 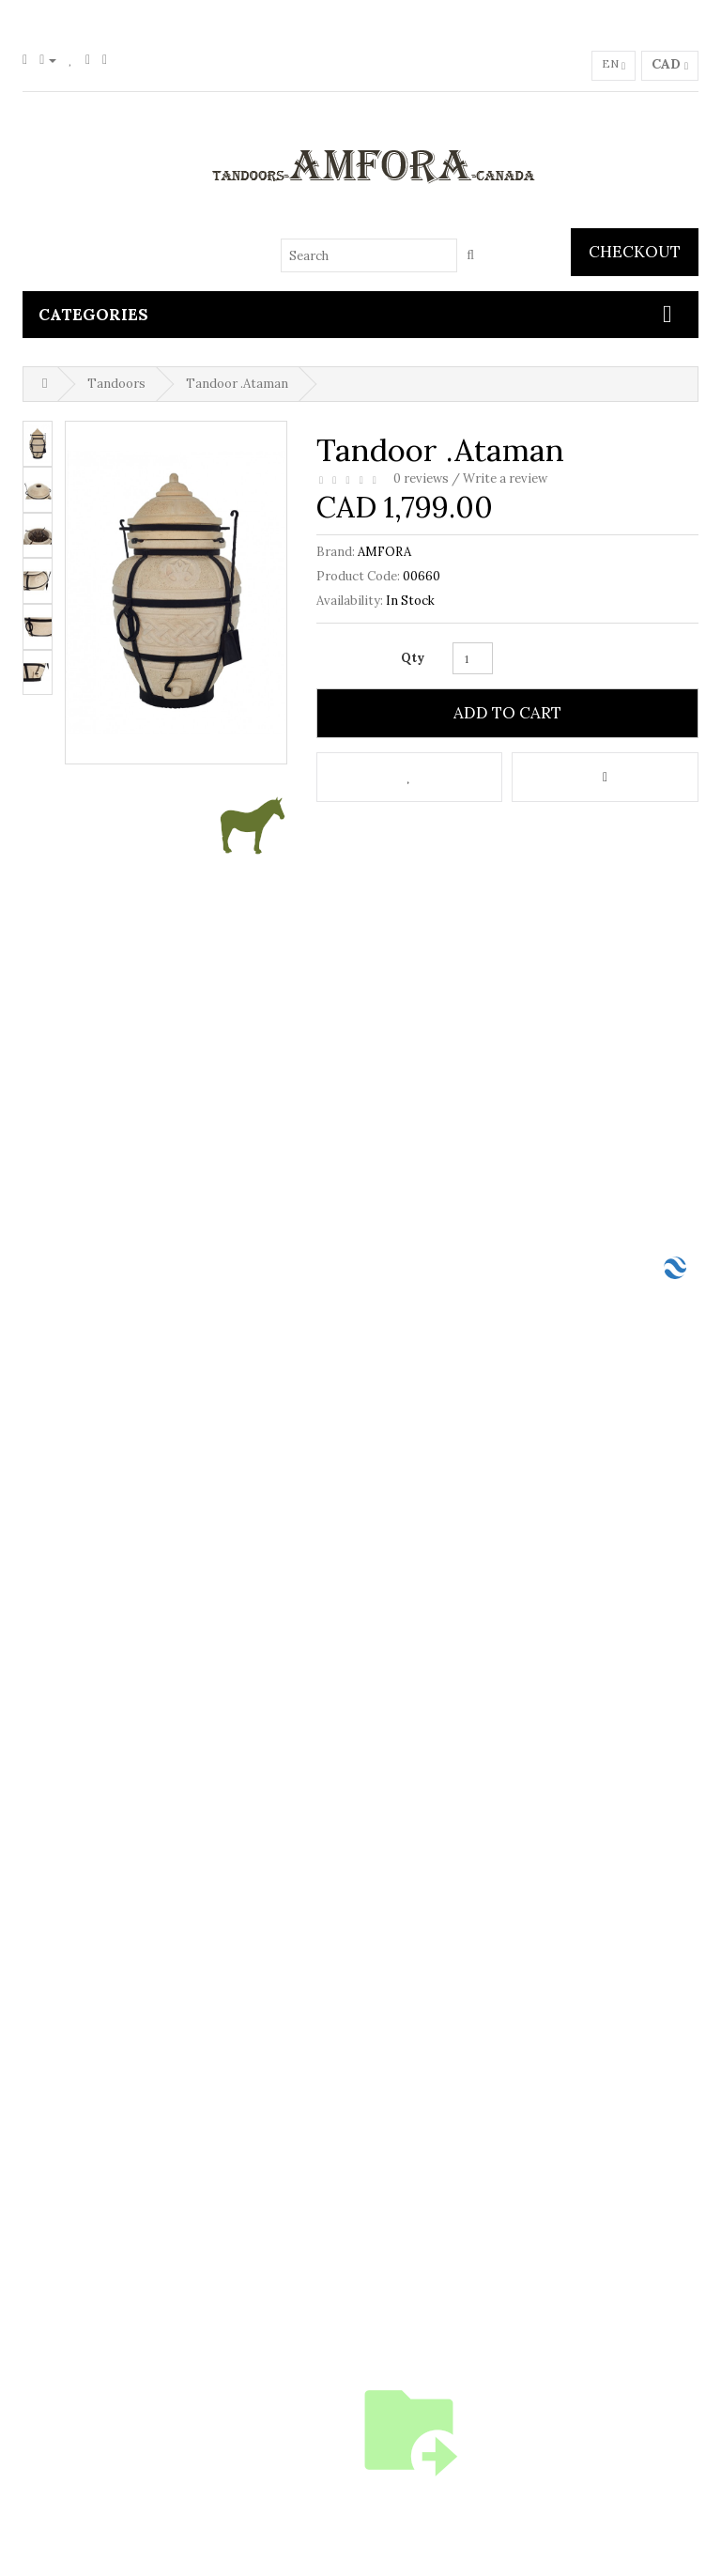 What do you see at coordinates (408, 2429) in the screenshot?
I see `access shared folder` at bounding box center [408, 2429].